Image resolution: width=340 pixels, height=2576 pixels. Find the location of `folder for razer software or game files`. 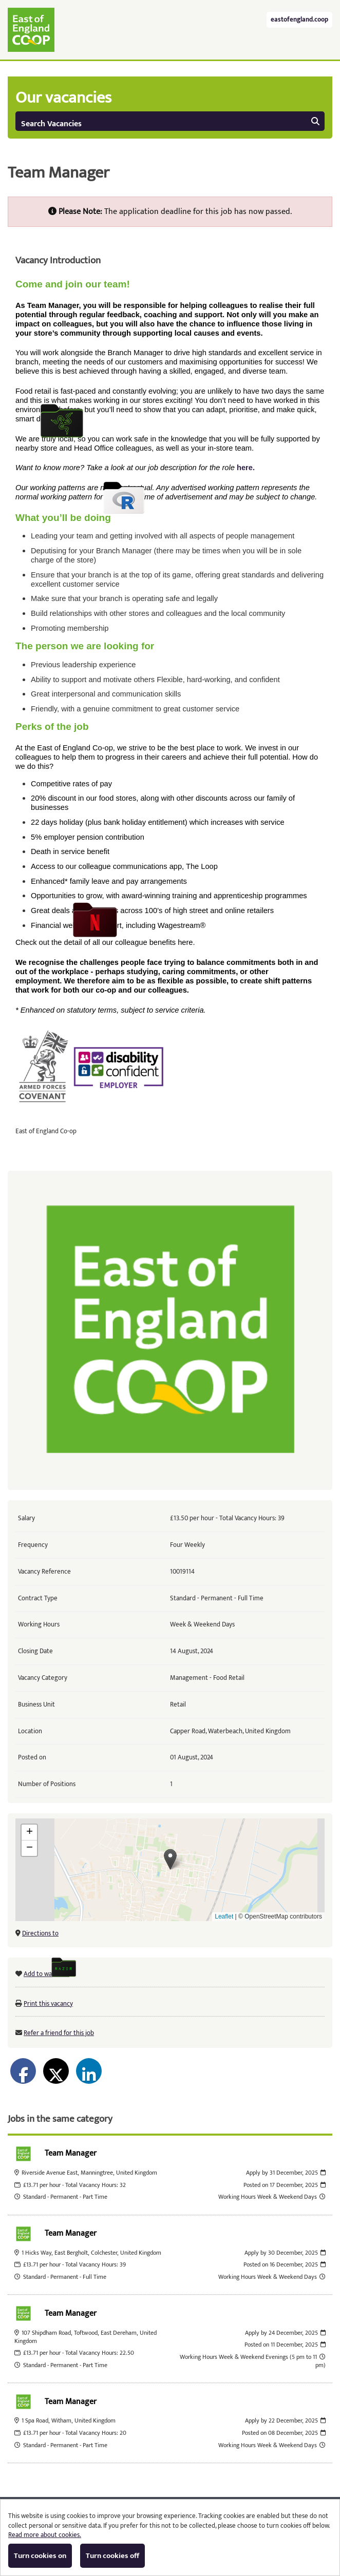

folder for razer software or game files is located at coordinates (64, 1968).